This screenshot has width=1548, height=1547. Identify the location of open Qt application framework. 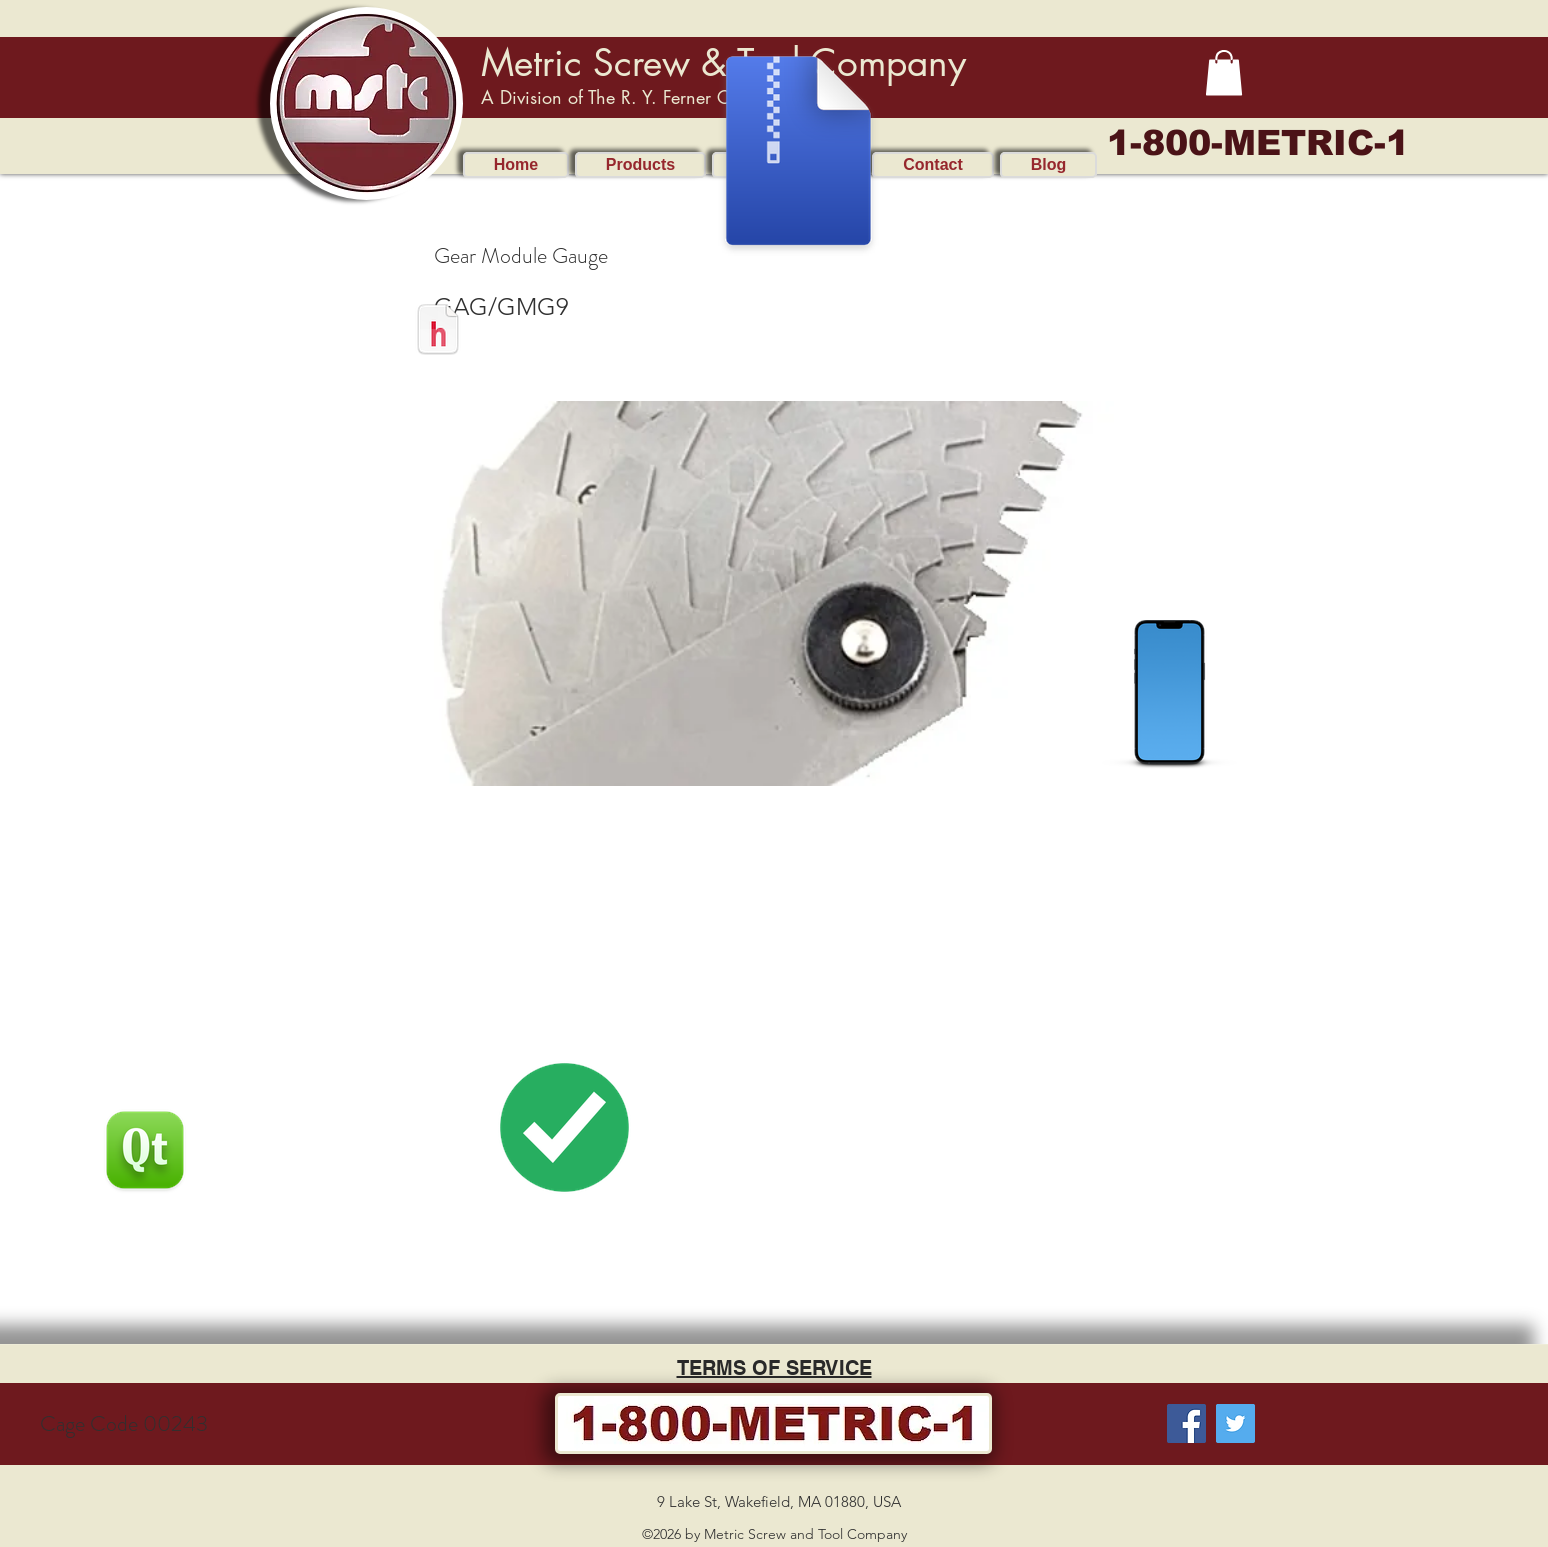
(145, 1150).